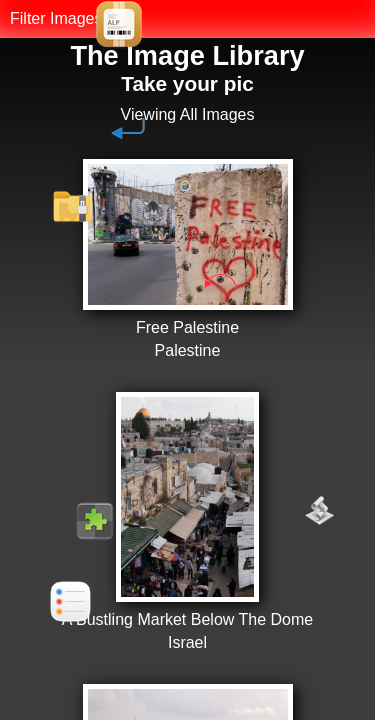 Image resolution: width=375 pixels, height=720 pixels. What do you see at coordinates (70, 601) in the screenshot?
I see `open the reminders app` at bounding box center [70, 601].